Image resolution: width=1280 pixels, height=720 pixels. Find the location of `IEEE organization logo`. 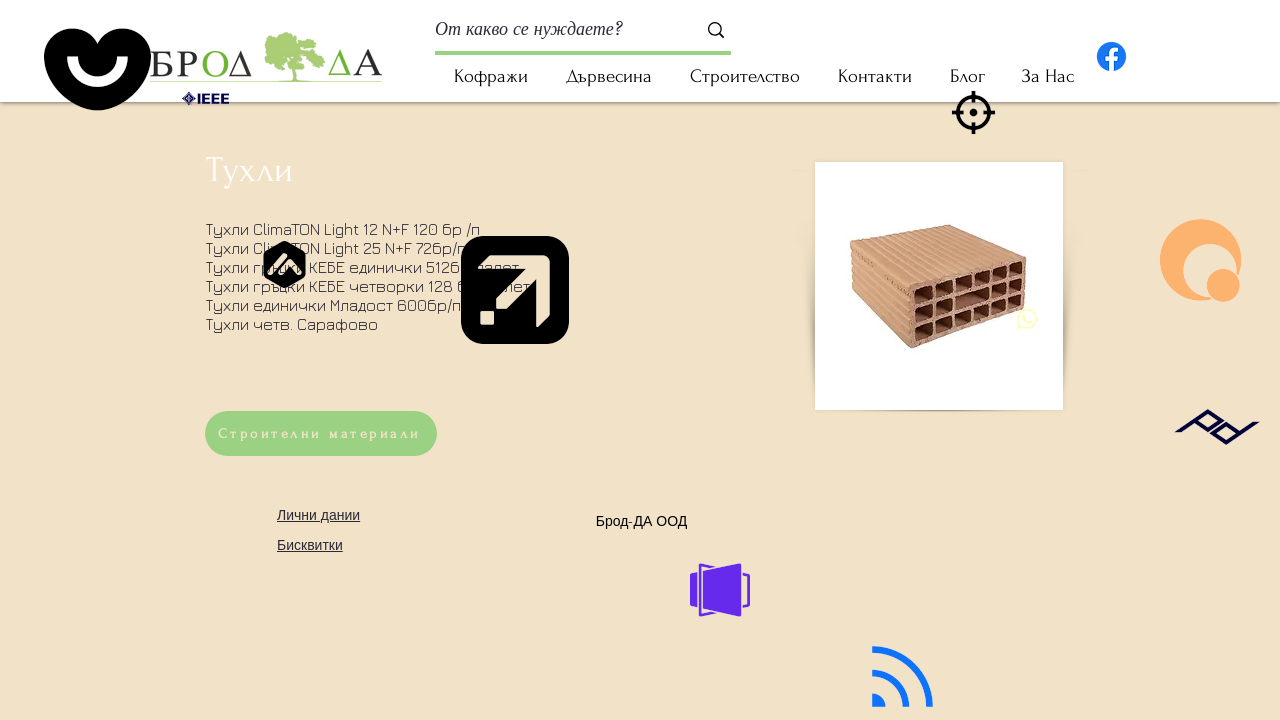

IEEE organization logo is located at coordinates (205, 98).